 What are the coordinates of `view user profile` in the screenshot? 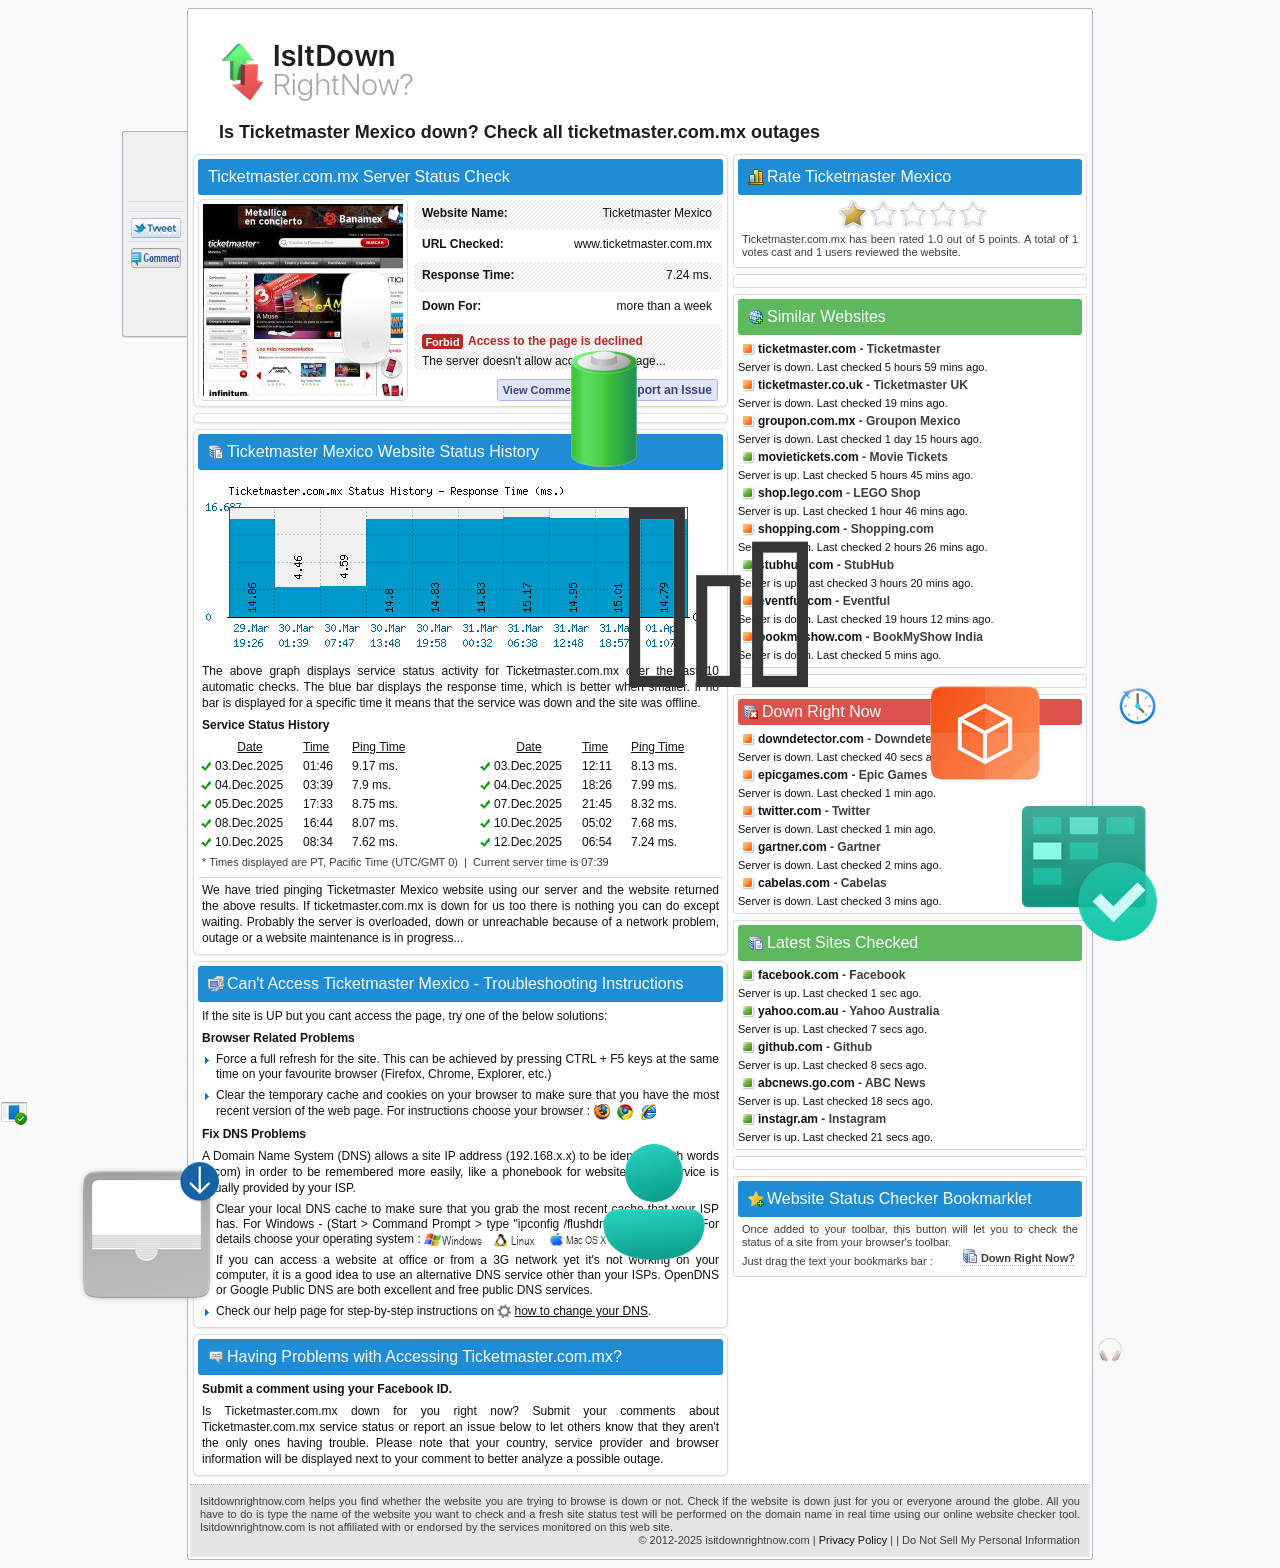 It's located at (654, 1202).